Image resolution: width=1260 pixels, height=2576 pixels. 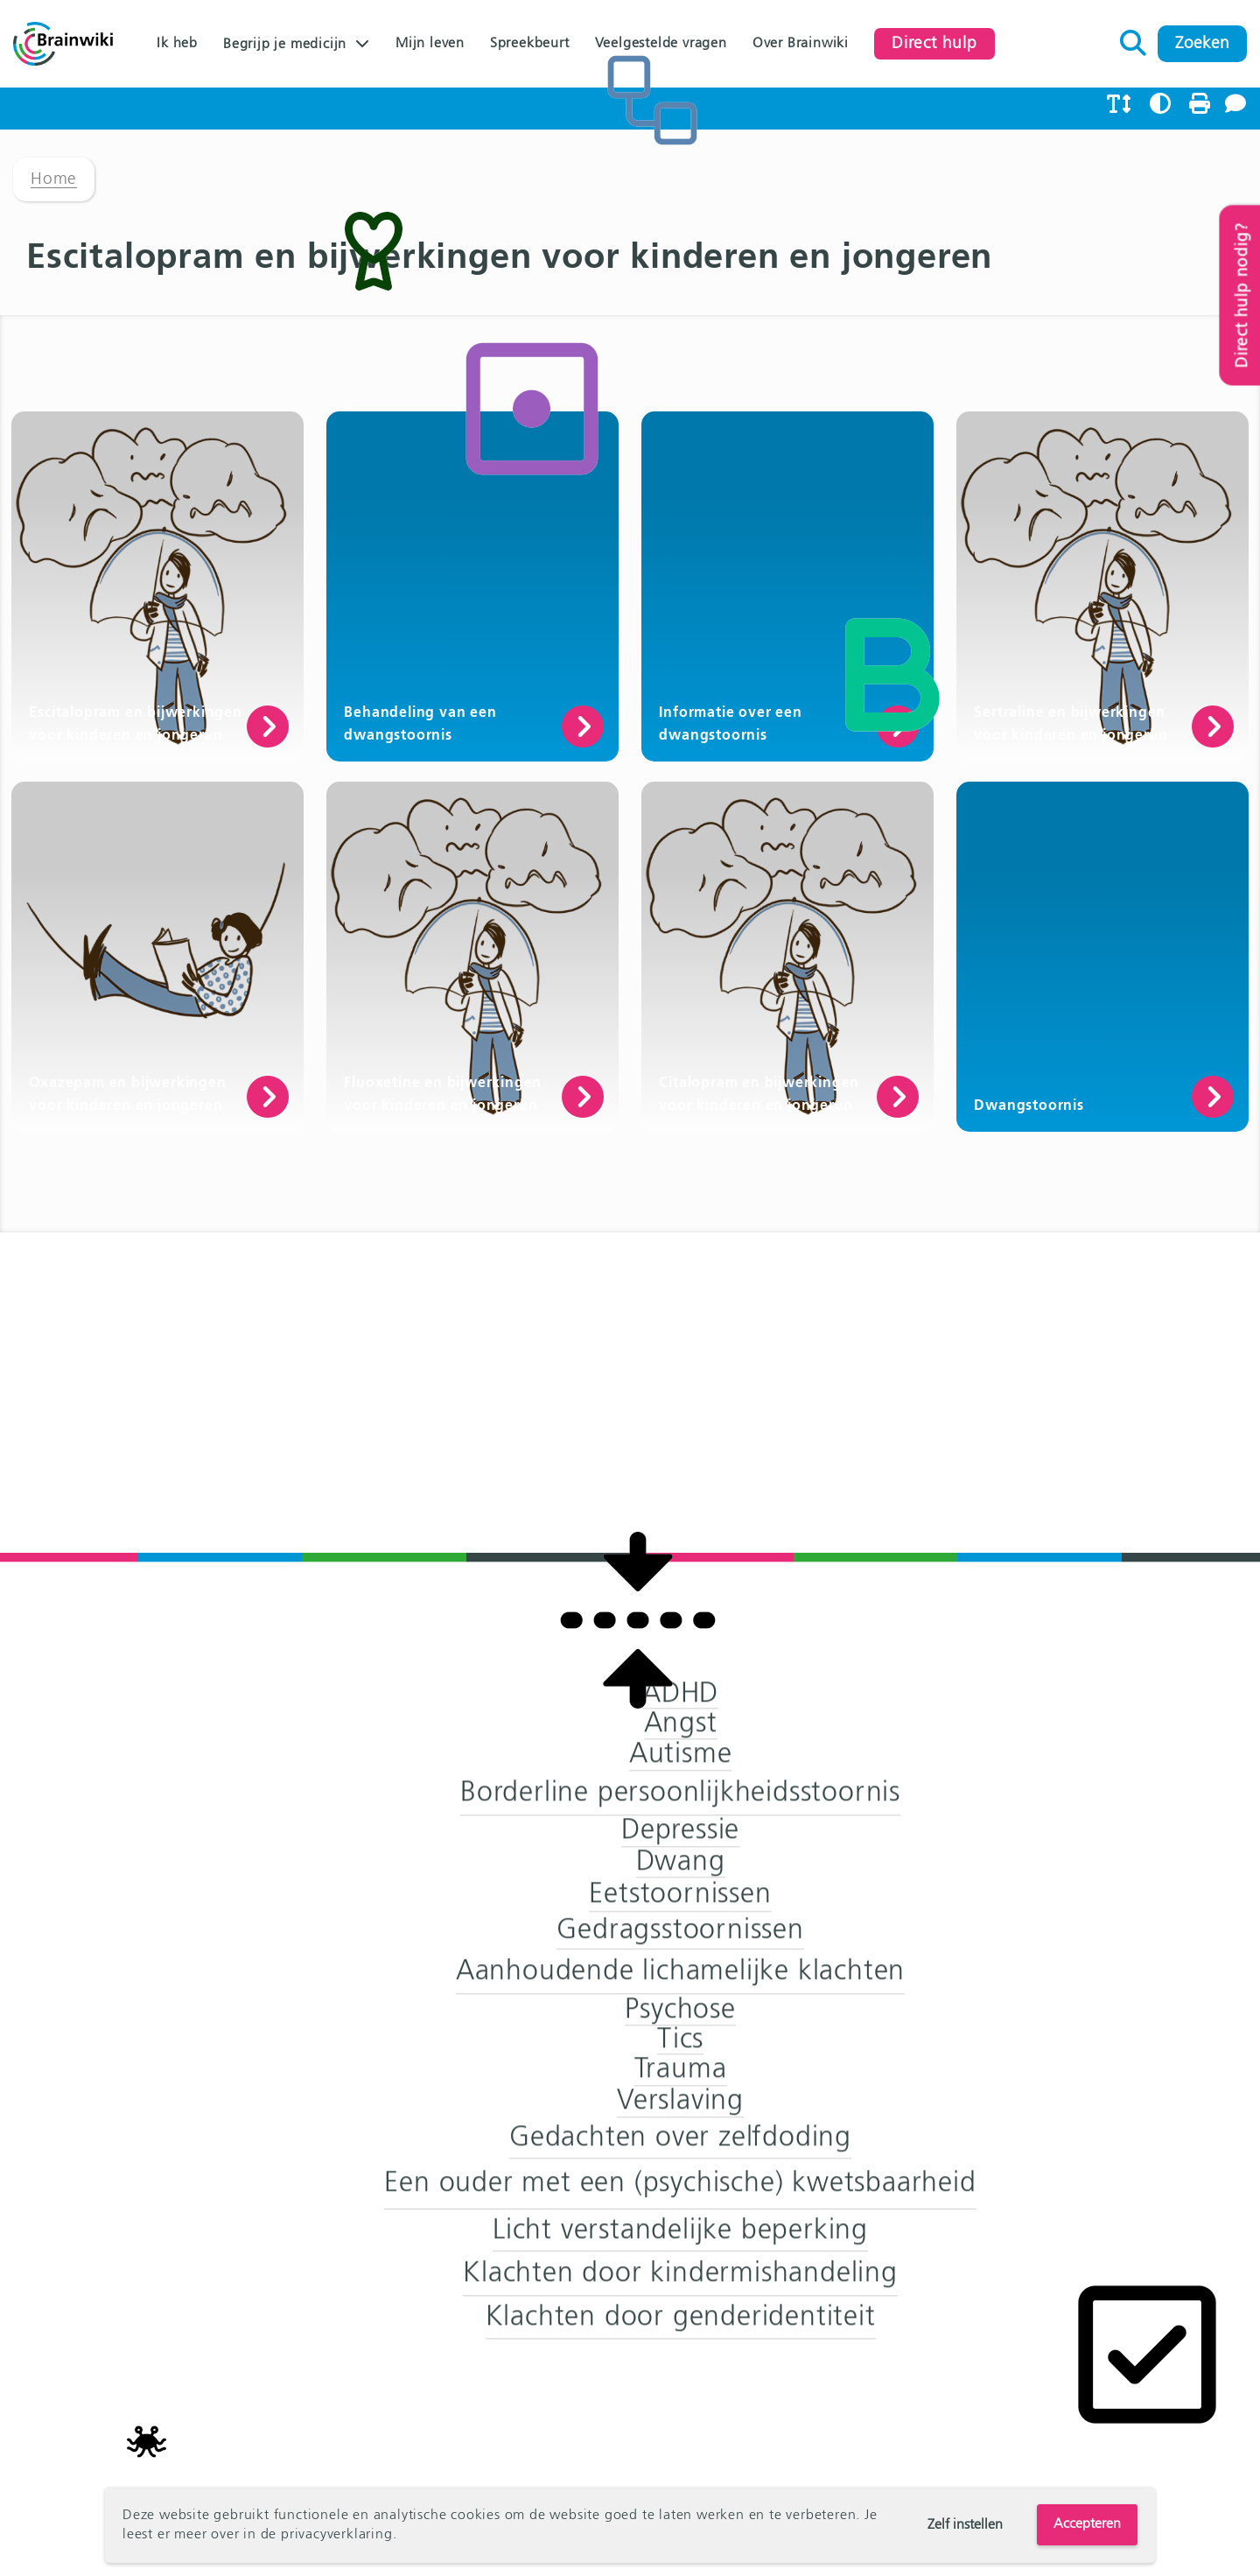 I want to click on indicates a file has been modified in a diff view, so click(x=532, y=409).